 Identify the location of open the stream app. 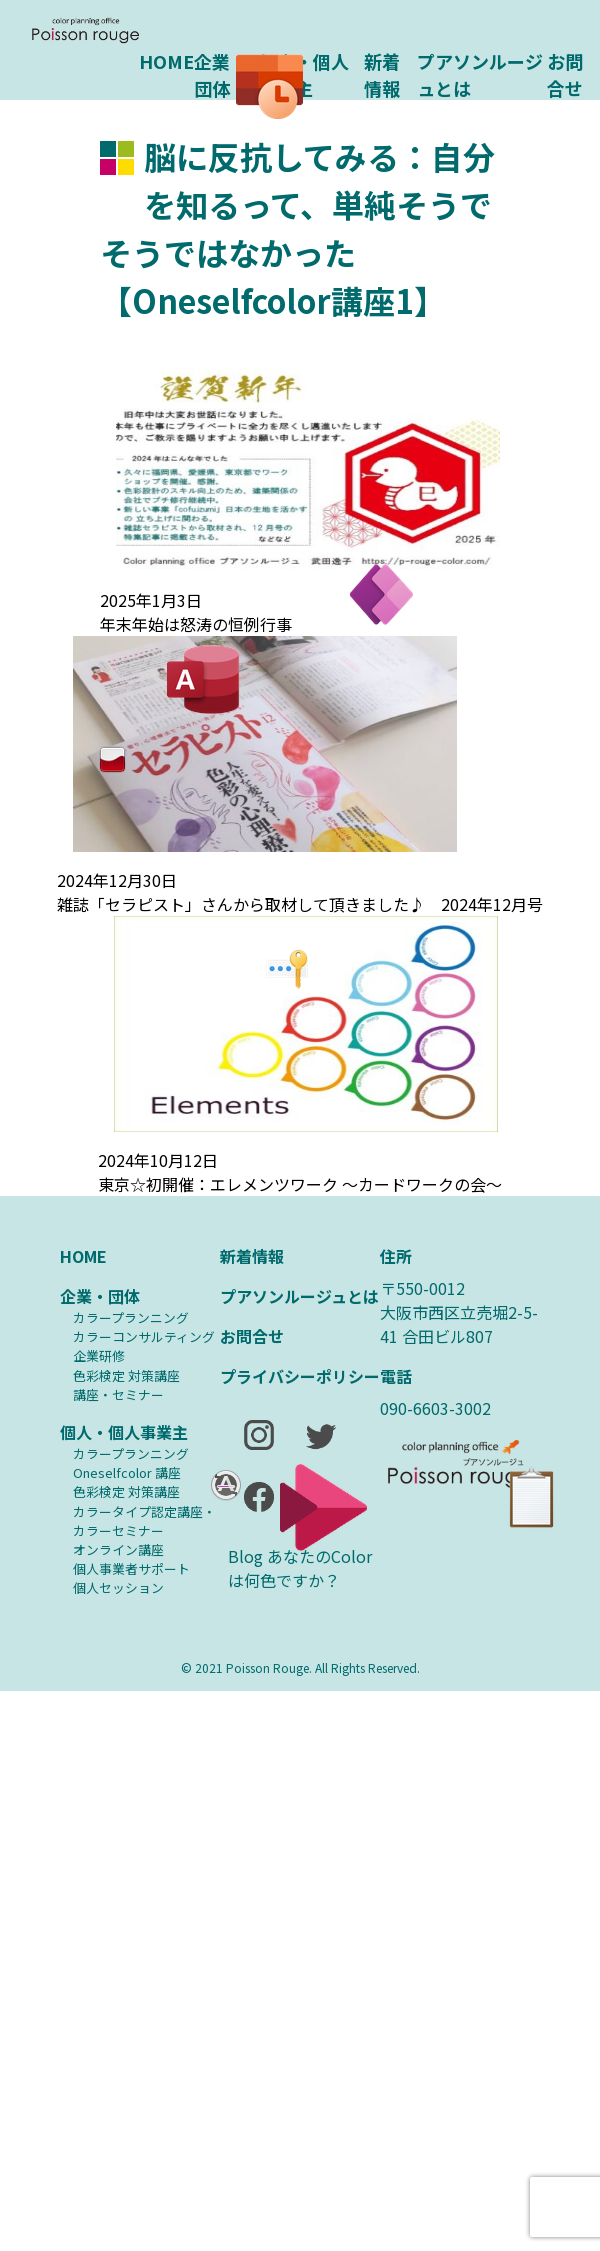
(323, 1507).